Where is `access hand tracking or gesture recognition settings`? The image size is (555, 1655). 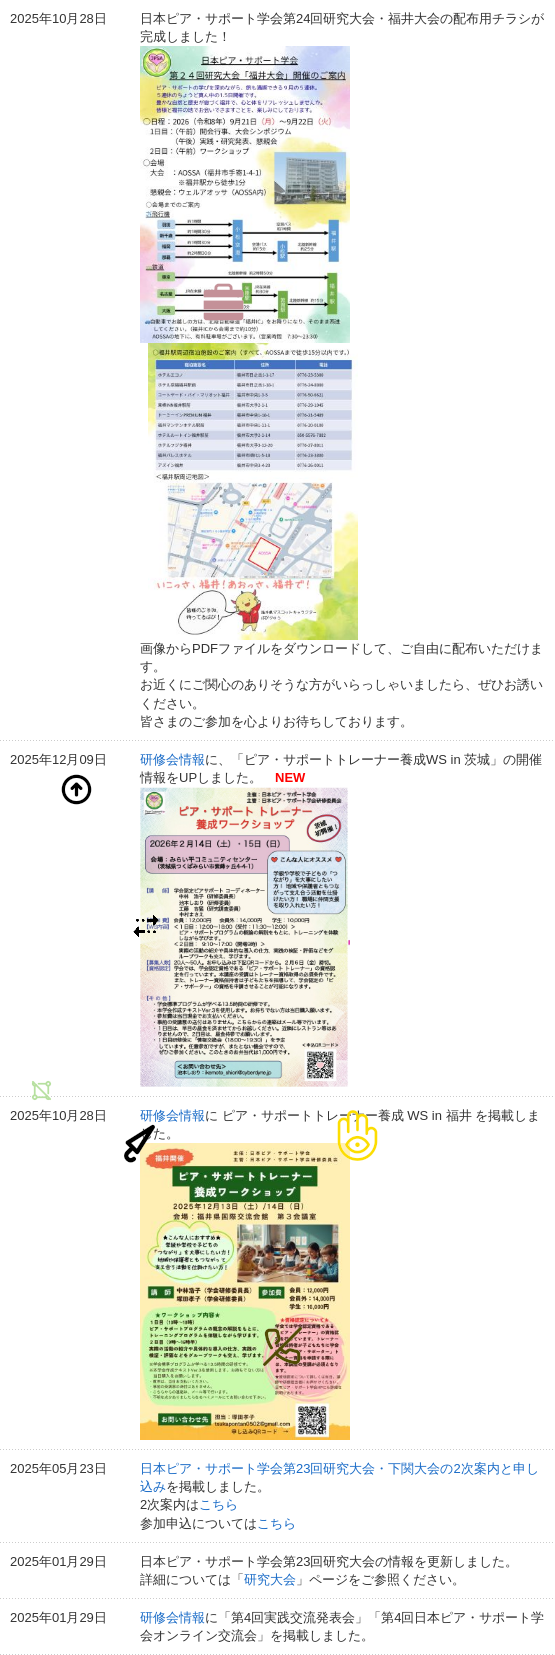
access hand tracking or gesture recognition settings is located at coordinates (357, 1135).